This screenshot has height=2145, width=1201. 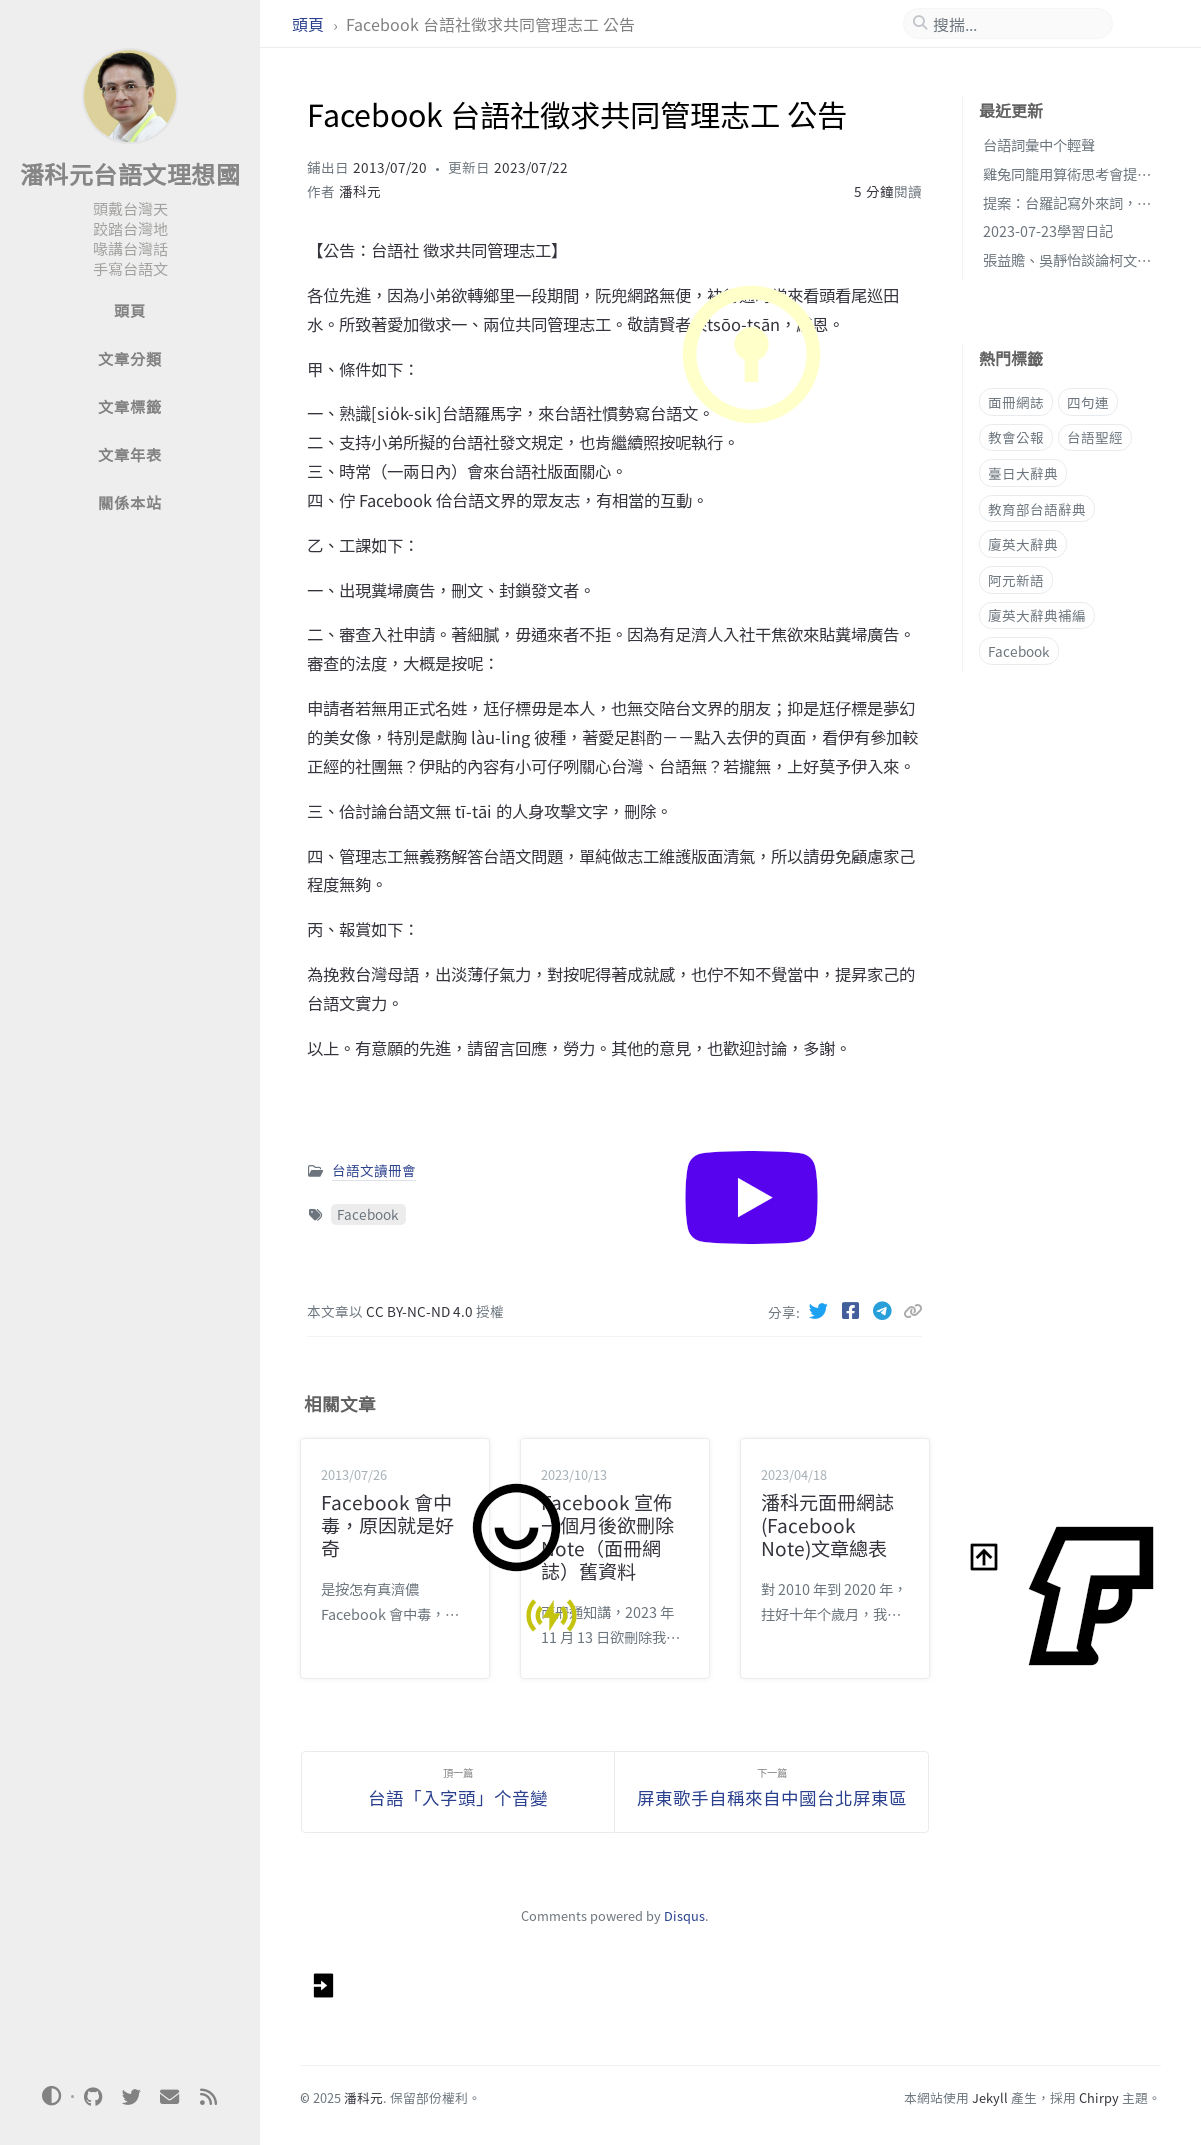 What do you see at coordinates (984, 1557) in the screenshot?
I see `upload a file or content` at bounding box center [984, 1557].